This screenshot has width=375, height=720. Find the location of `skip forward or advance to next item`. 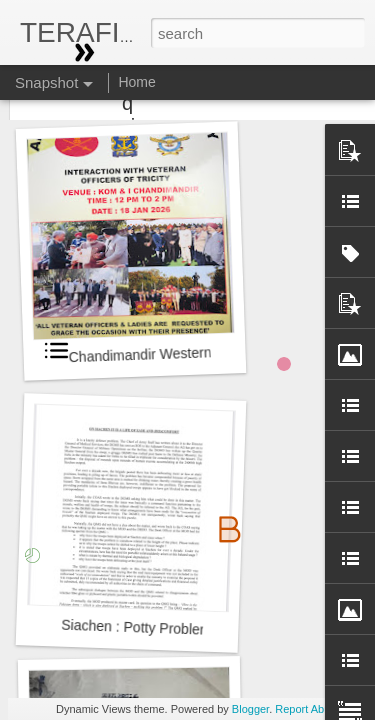

skip forward or advance to next item is located at coordinates (83, 52).